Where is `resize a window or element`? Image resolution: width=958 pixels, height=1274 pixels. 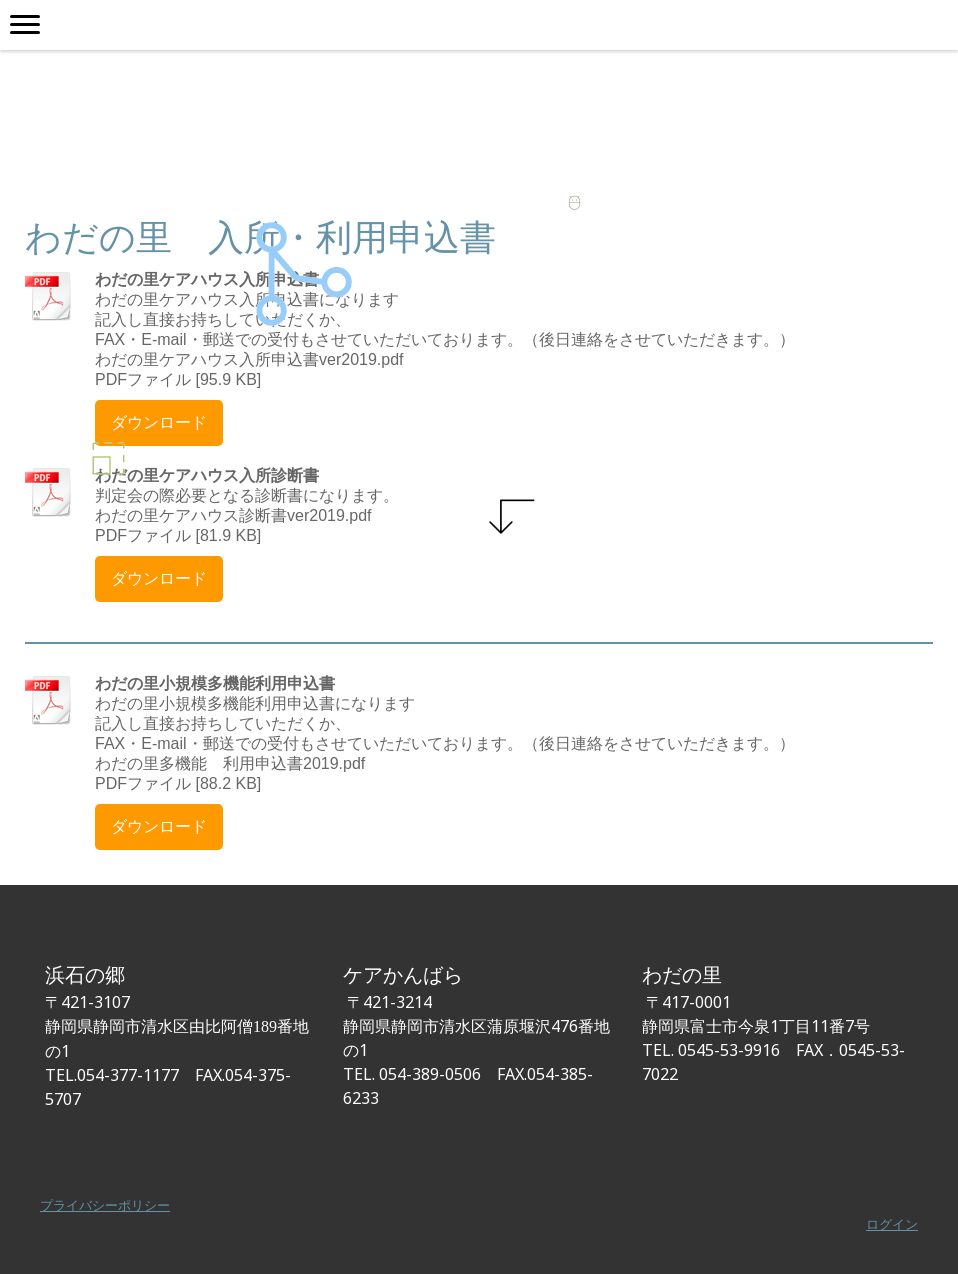
resize a window or element is located at coordinates (108, 458).